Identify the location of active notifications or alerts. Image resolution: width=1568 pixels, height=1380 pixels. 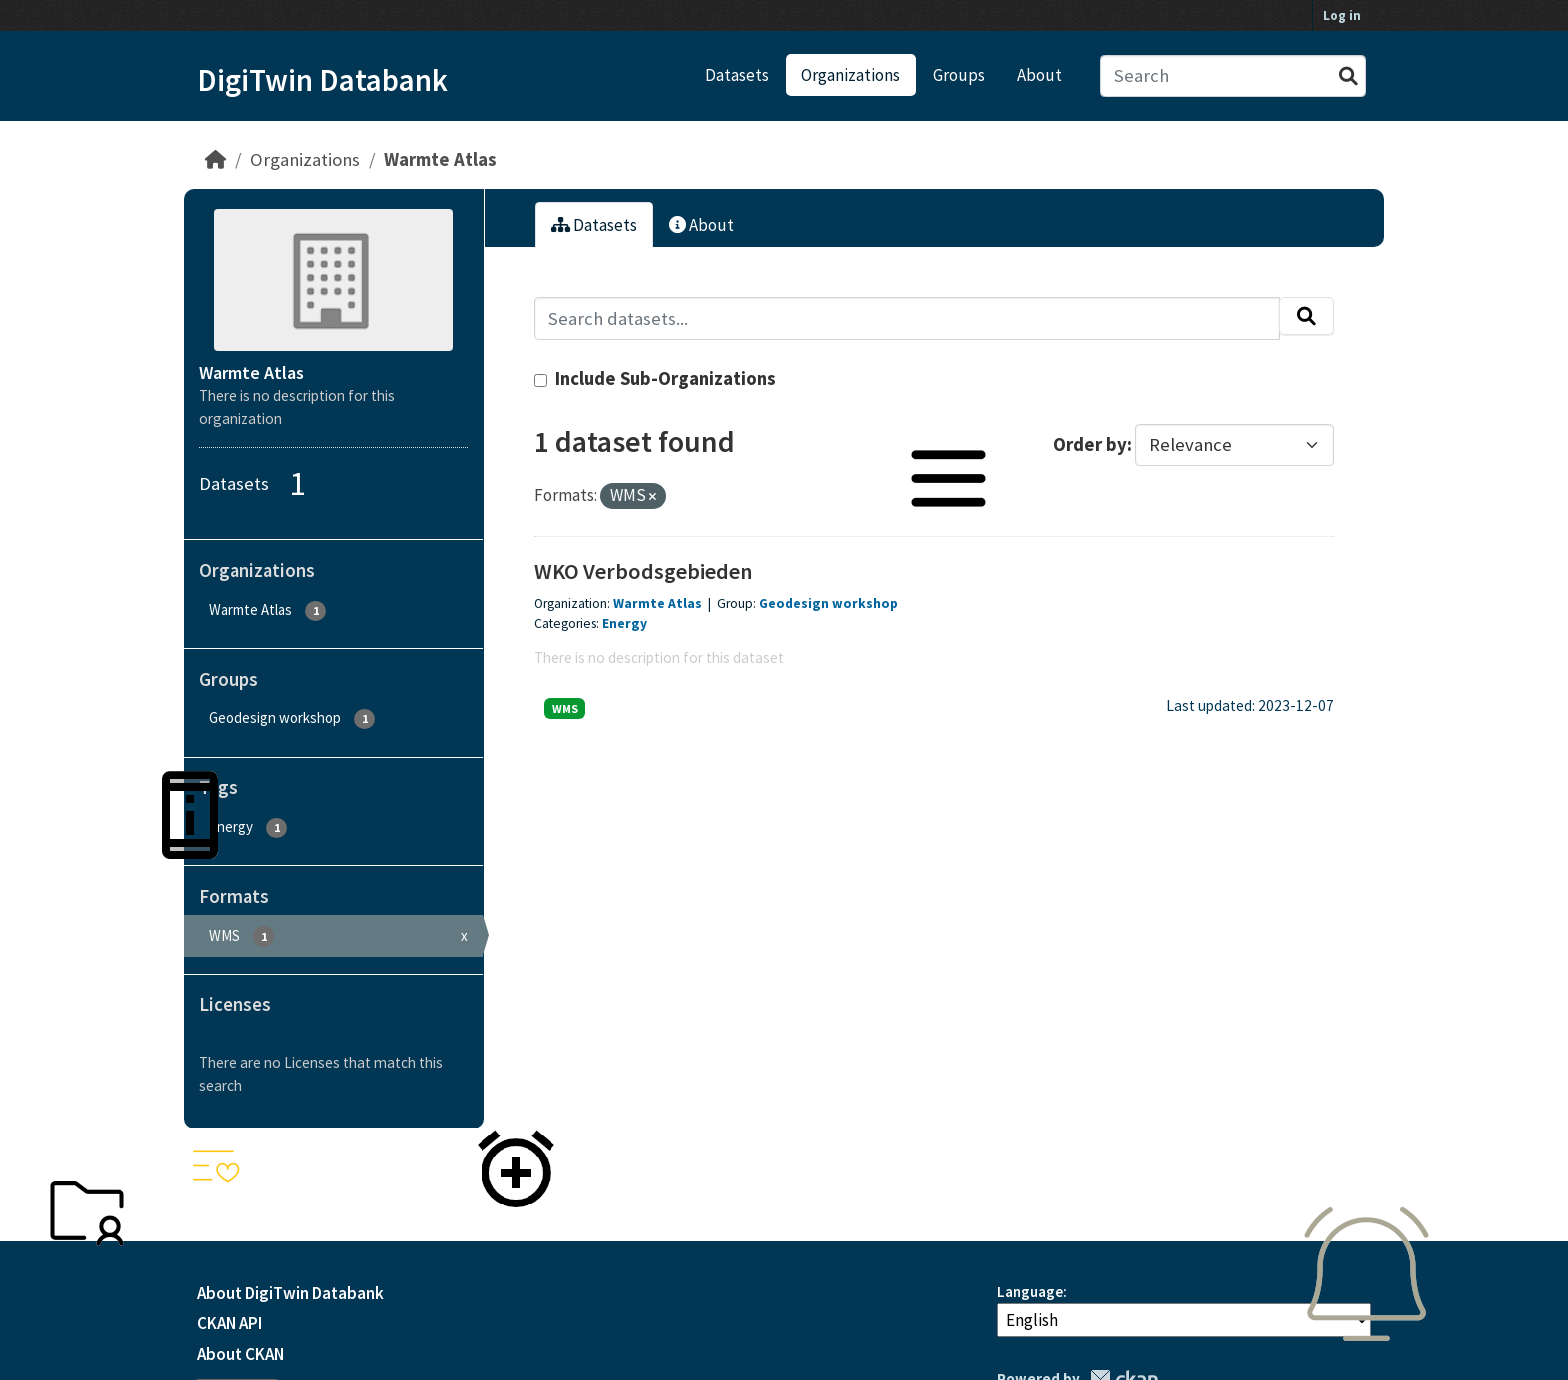
(1366, 1276).